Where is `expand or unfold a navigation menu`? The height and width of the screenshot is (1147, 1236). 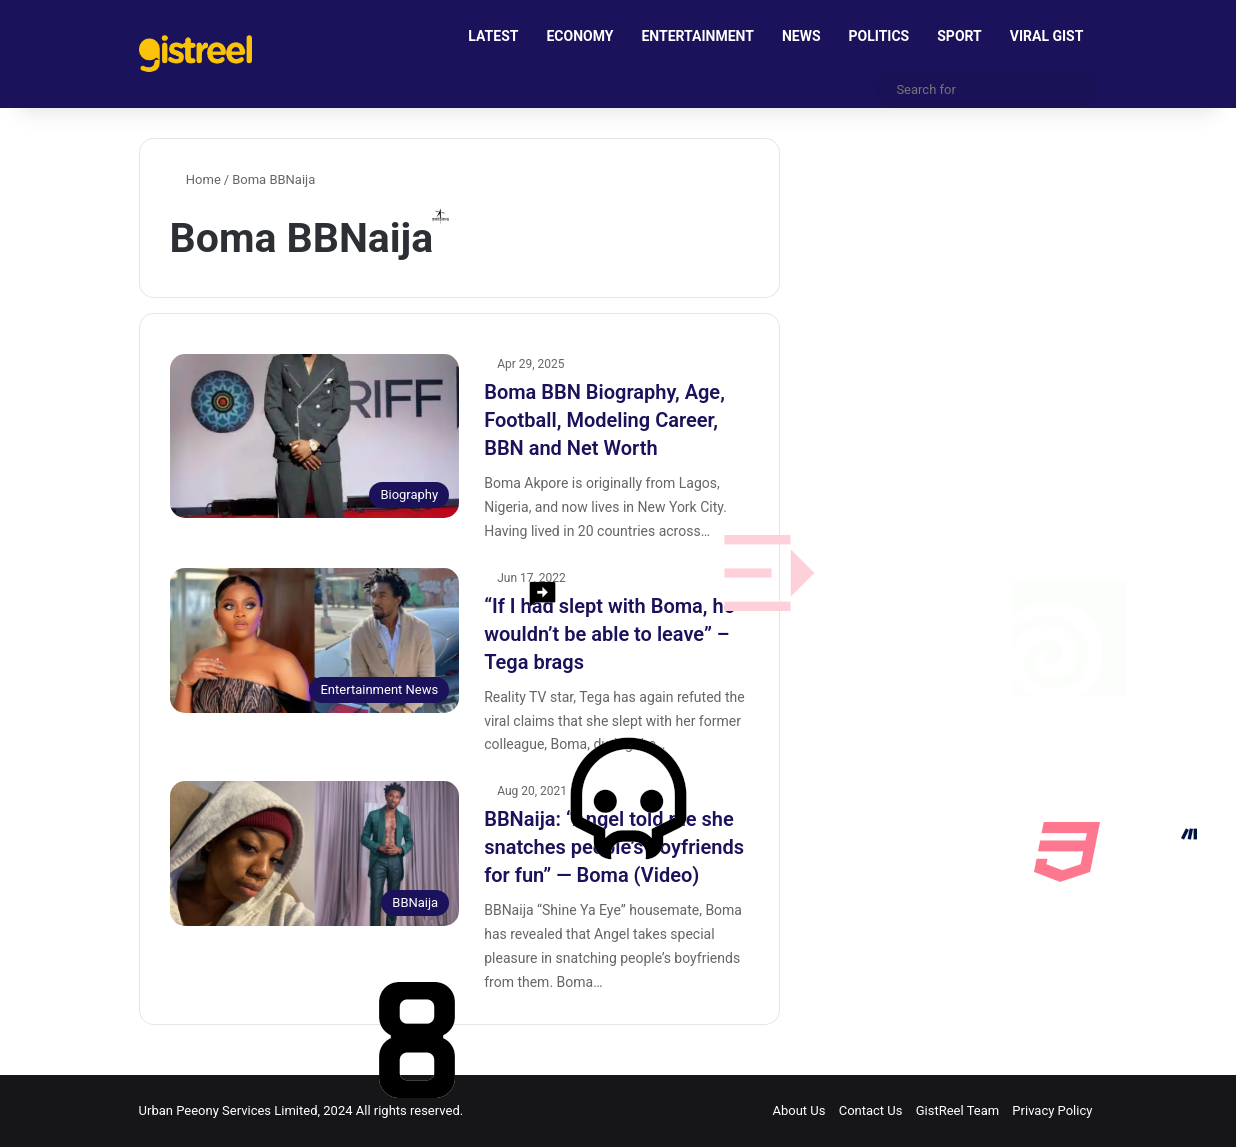
expand or unfold a navigation menu is located at coordinates (767, 573).